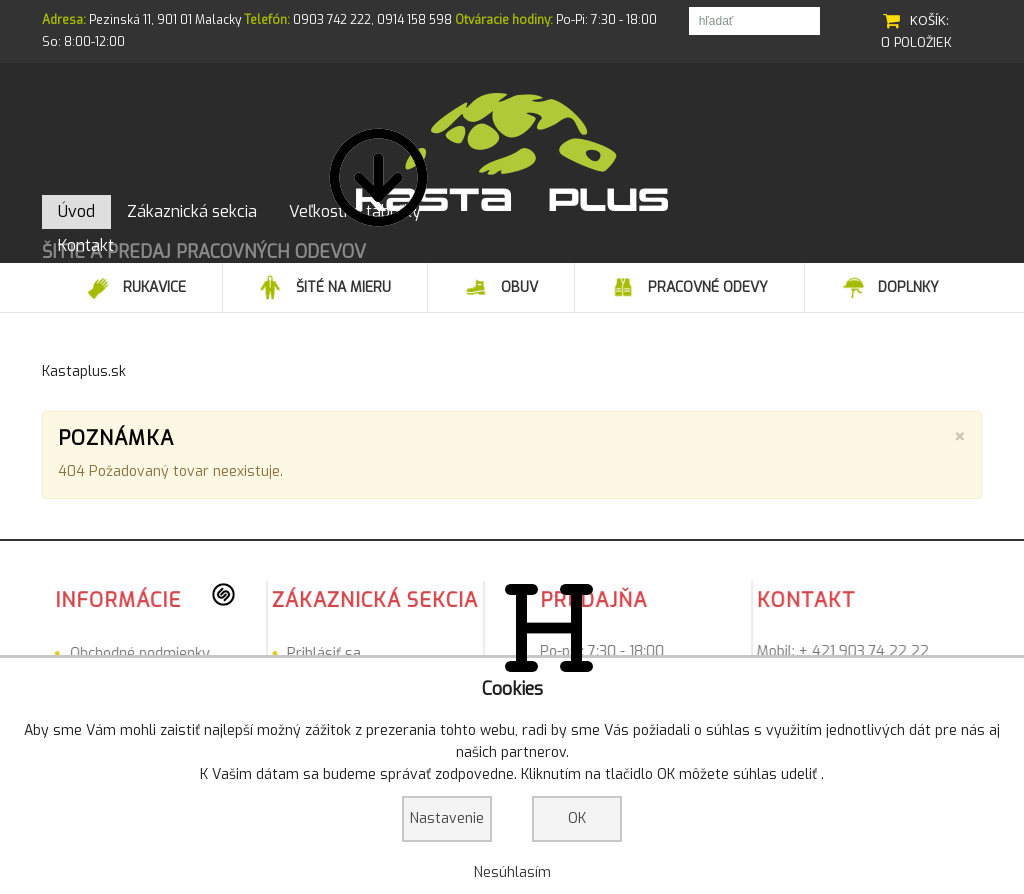  Describe the element at coordinates (378, 177) in the screenshot. I see `download file or content` at that location.